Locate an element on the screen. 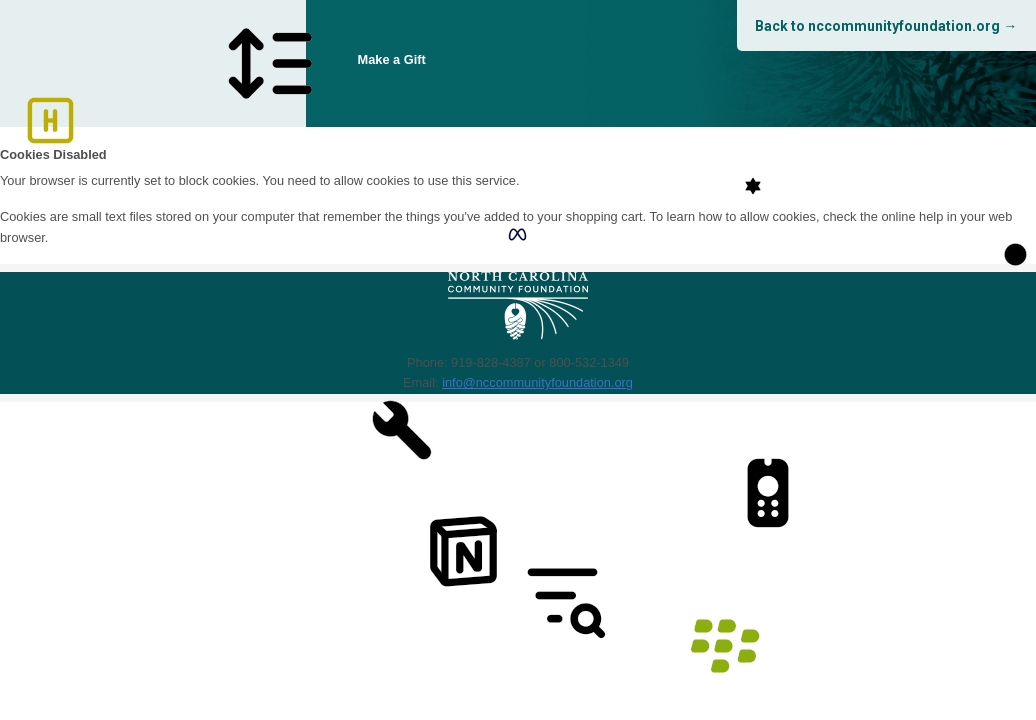  BlackBerry brand logo is located at coordinates (726, 646).